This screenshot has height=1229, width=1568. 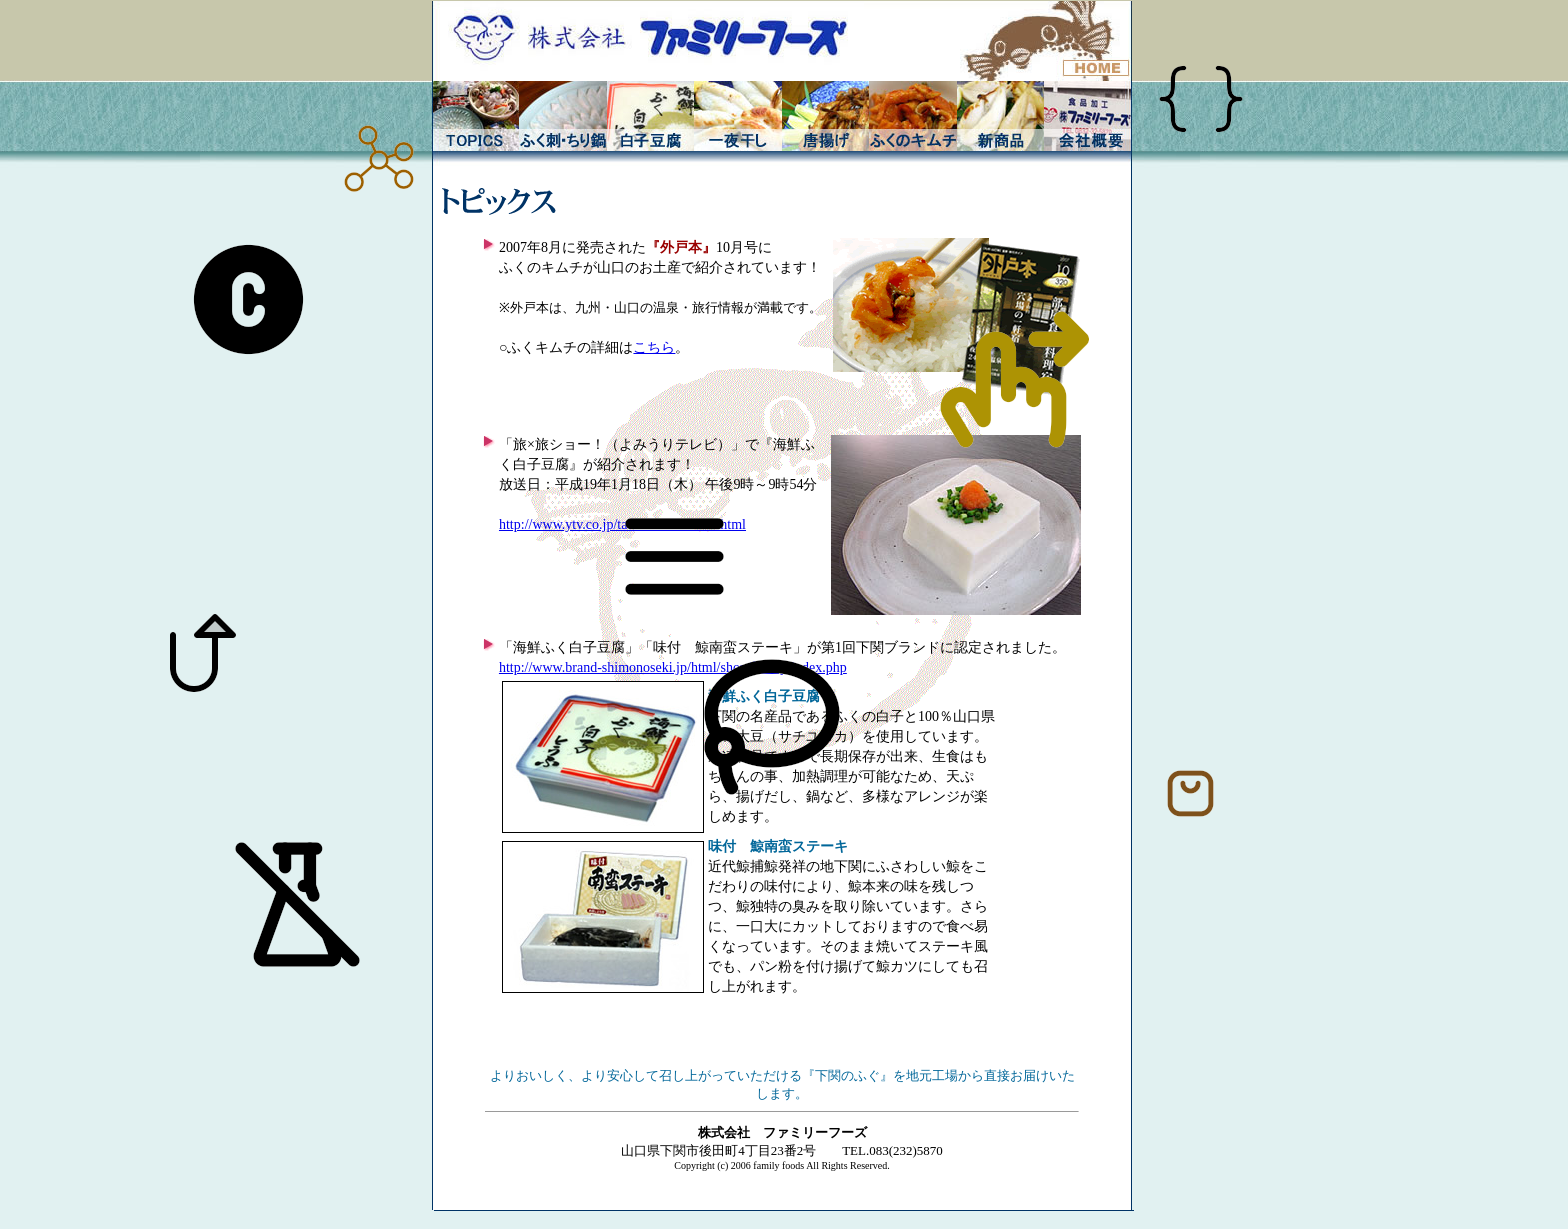 I want to click on open huawei appgallery store, so click(x=1190, y=793).